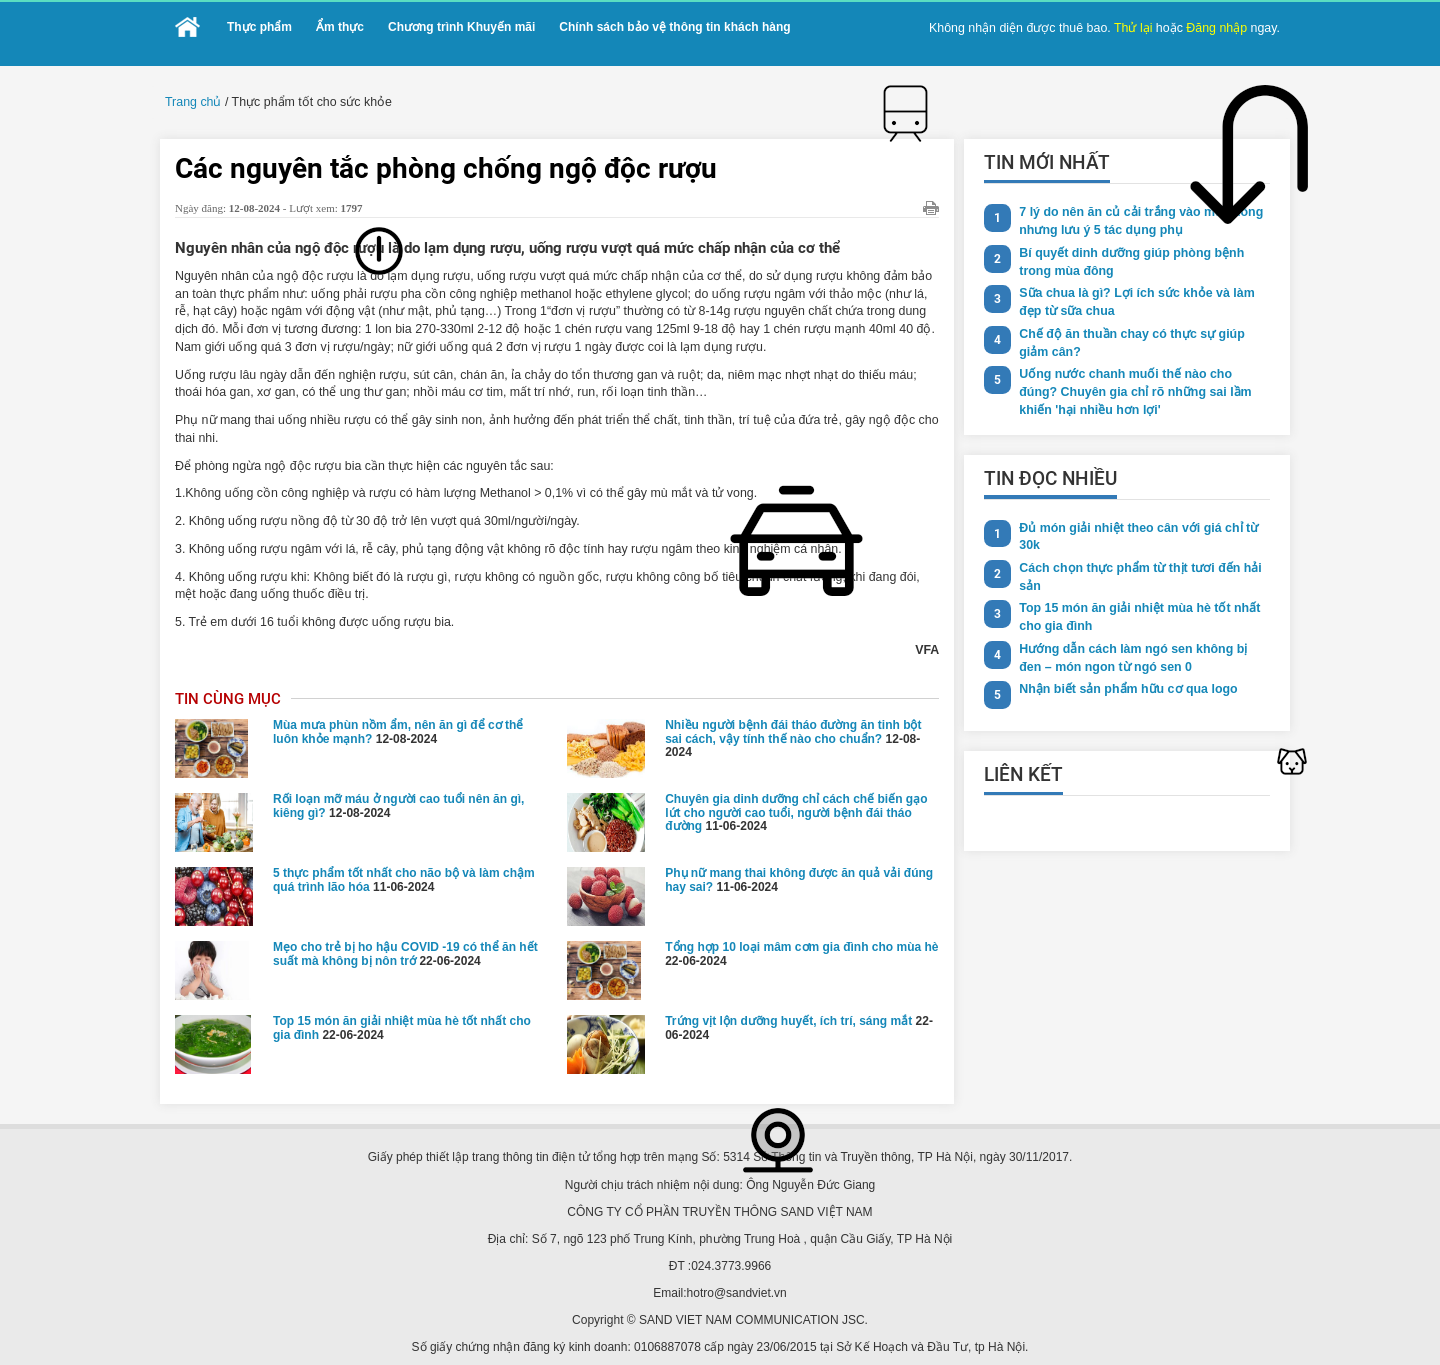  Describe the element at coordinates (1254, 154) in the screenshot. I see `undo or go back to previous state` at that location.